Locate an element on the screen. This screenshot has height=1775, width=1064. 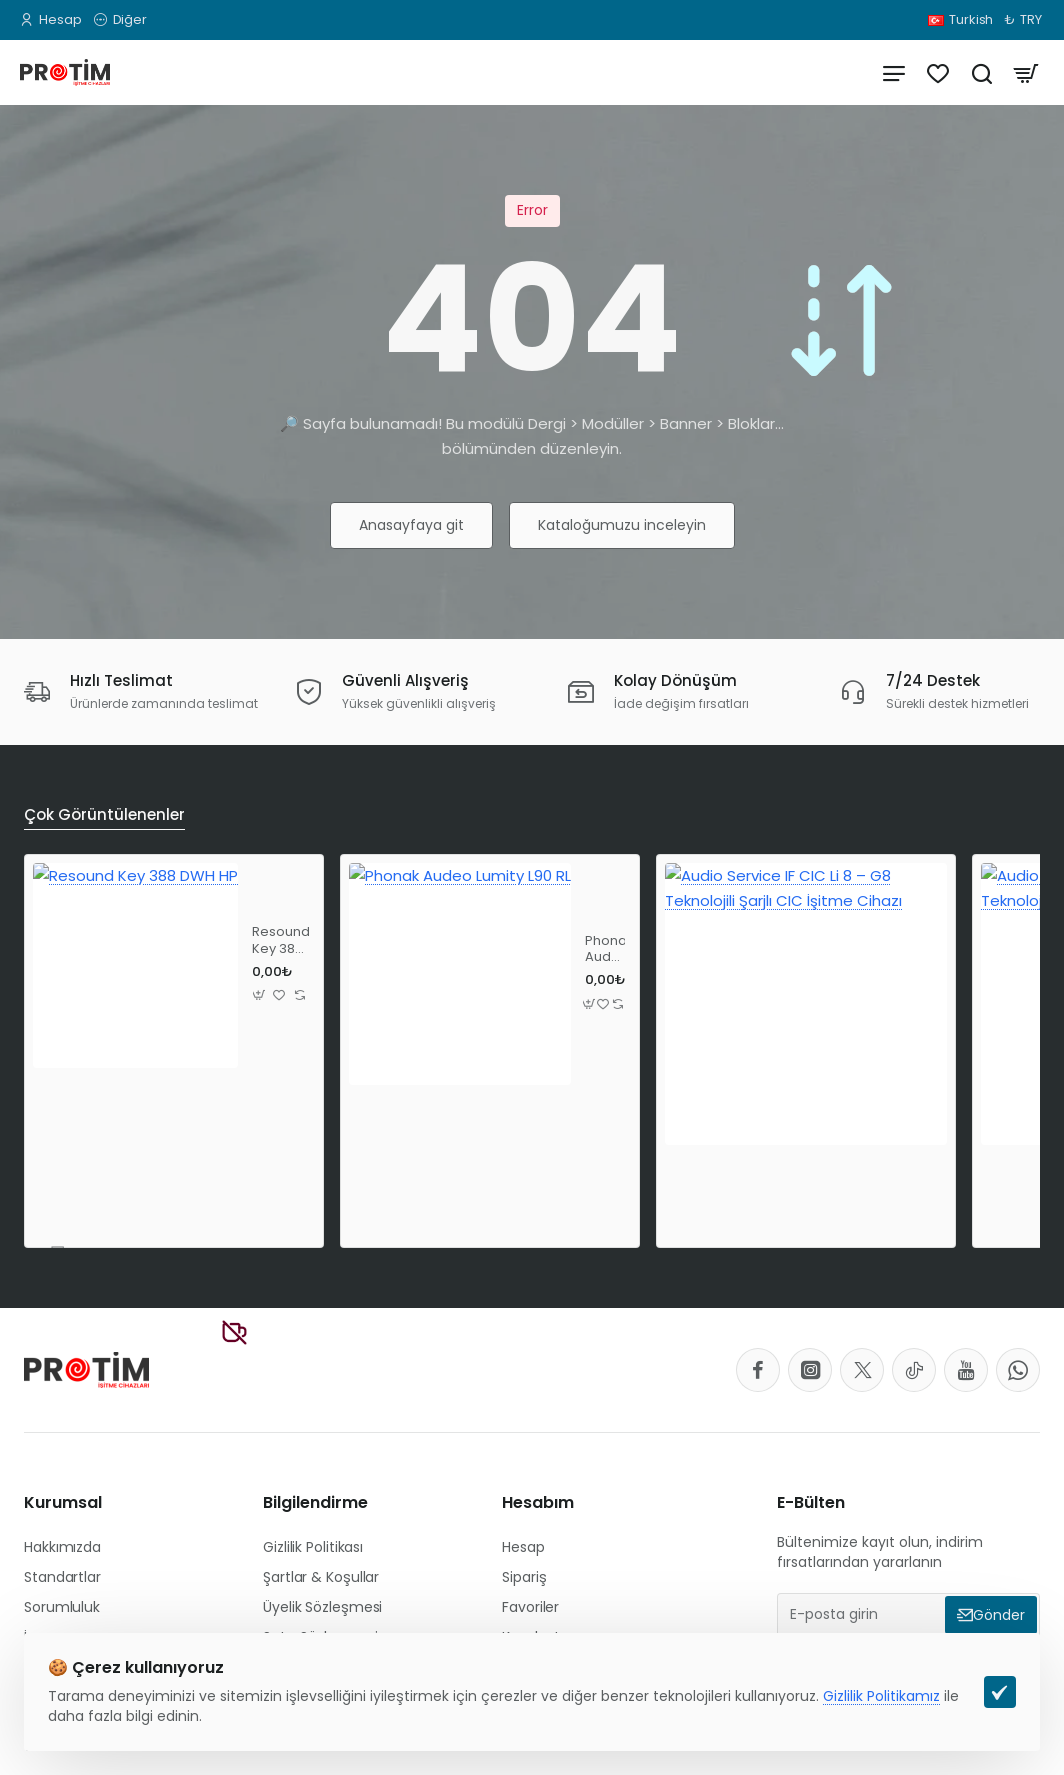
upload or transfer data upward is located at coordinates (841, 320).